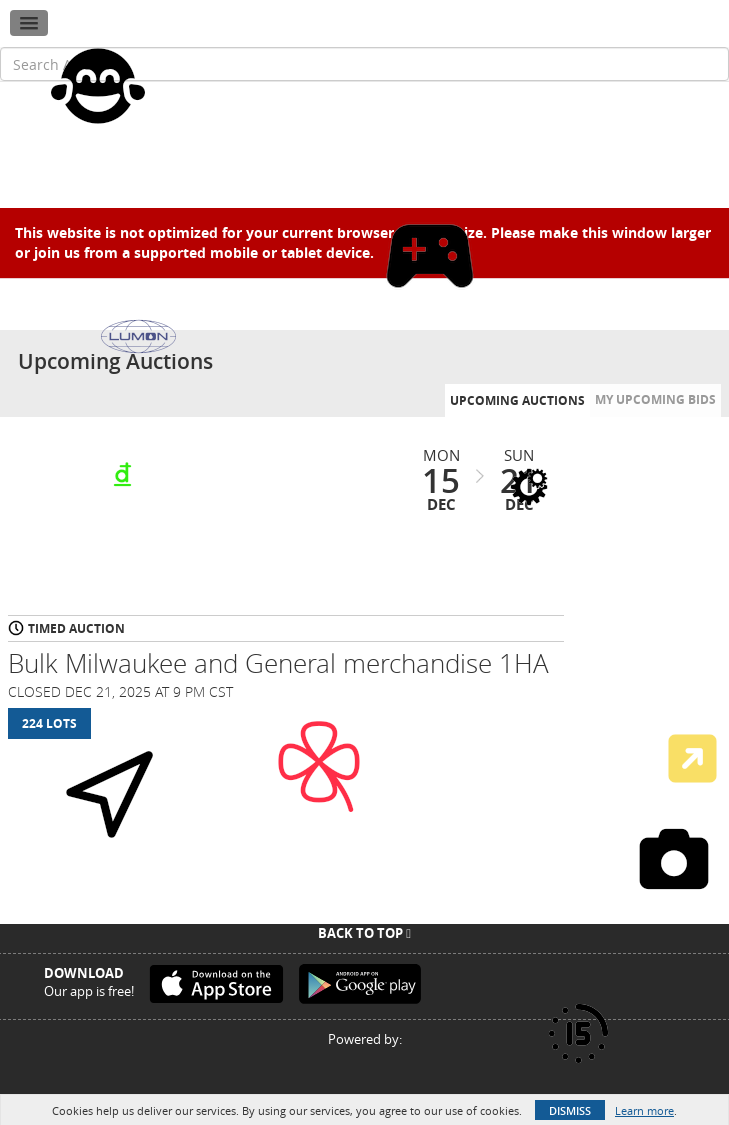 This screenshot has height=1125, width=729. I want to click on take a photo, so click(674, 859).